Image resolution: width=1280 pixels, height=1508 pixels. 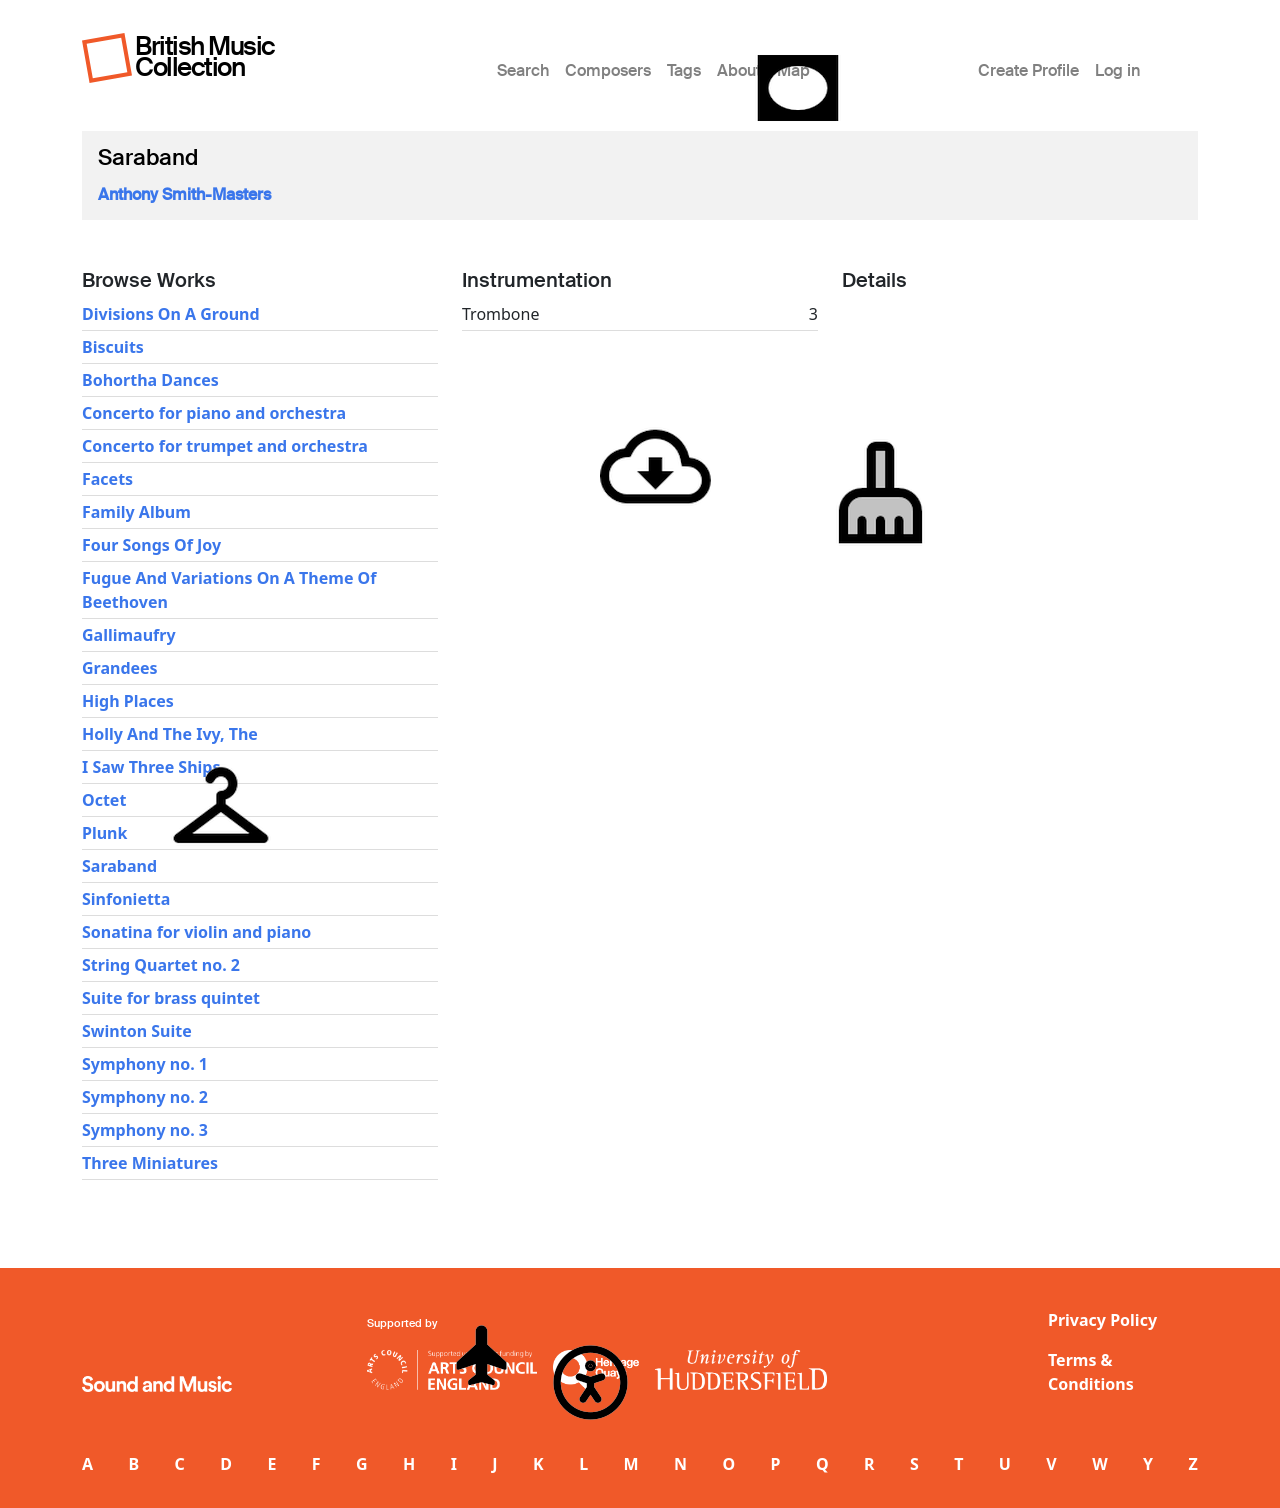 I want to click on access coat check or wardrobe services, so click(x=221, y=805).